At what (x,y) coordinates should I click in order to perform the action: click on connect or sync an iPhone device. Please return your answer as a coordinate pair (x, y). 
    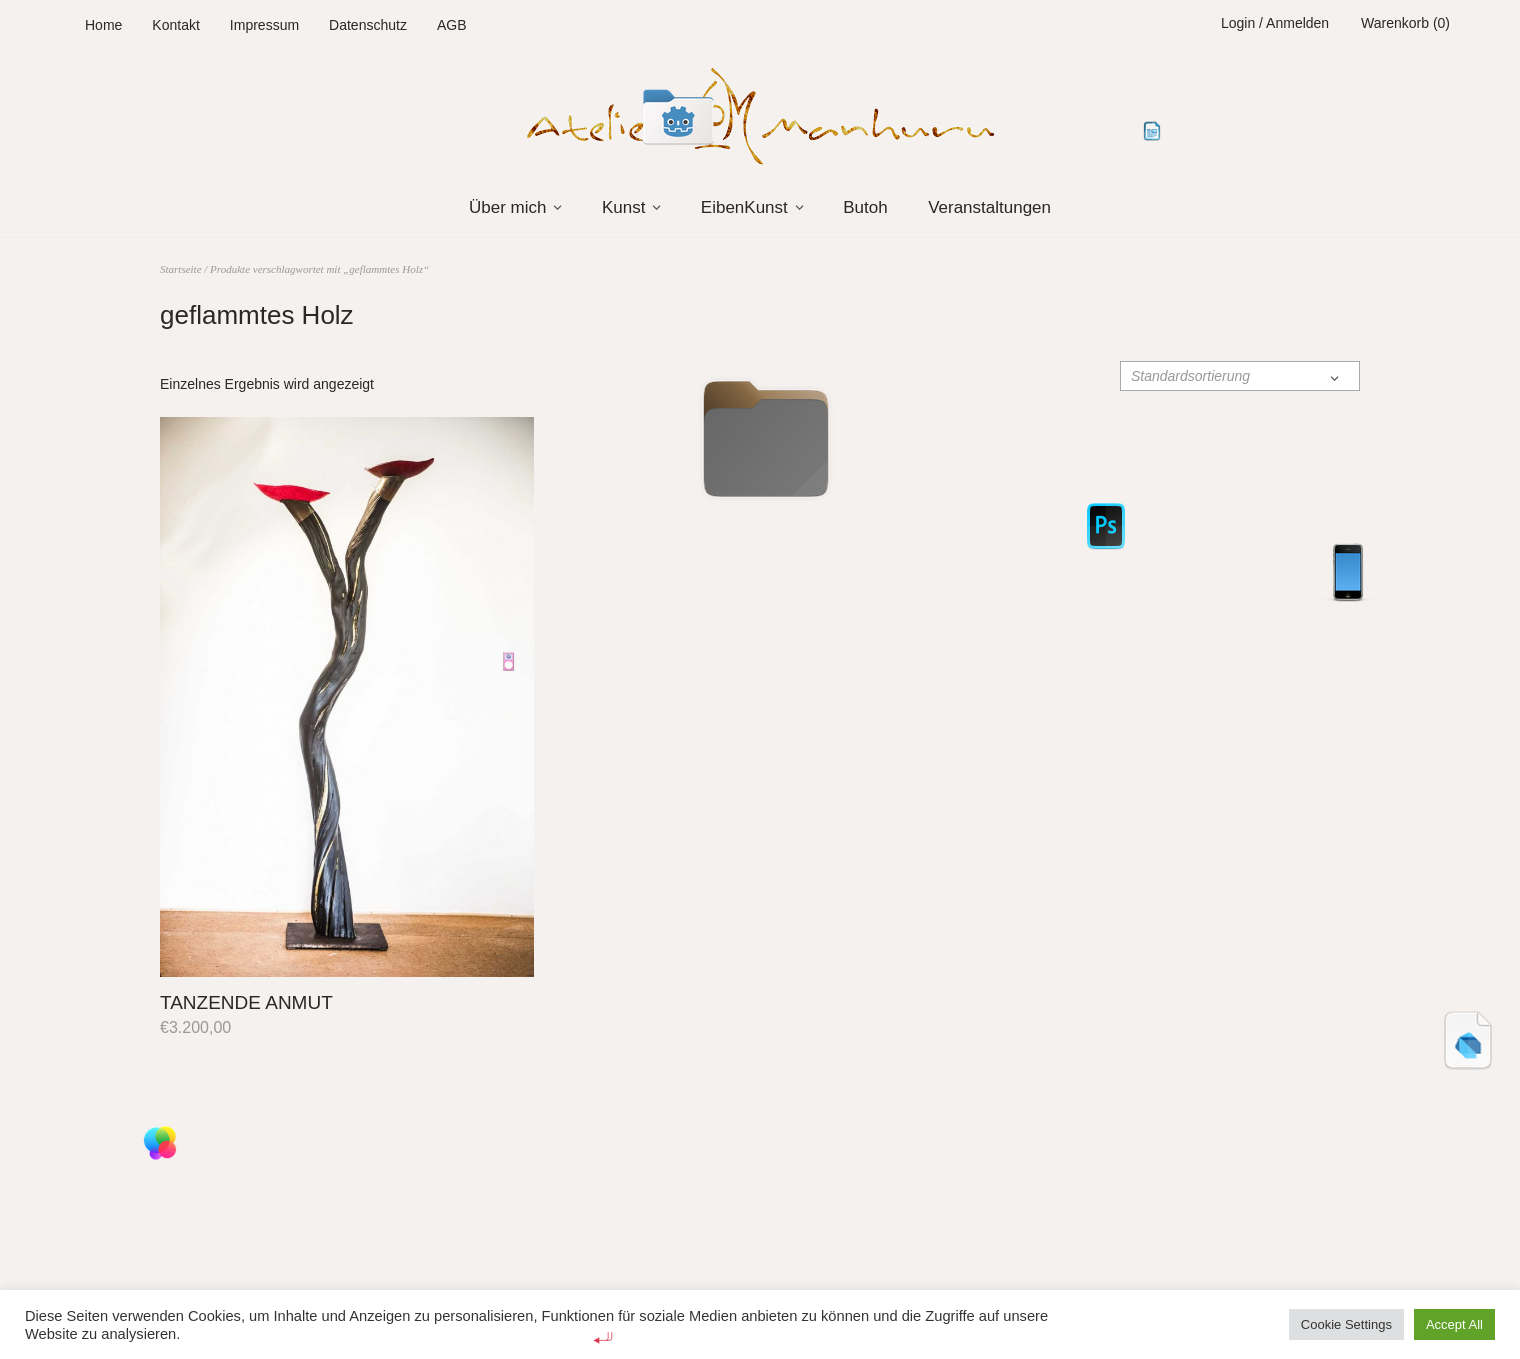
    Looking at the image, I should click on (1348, 572).